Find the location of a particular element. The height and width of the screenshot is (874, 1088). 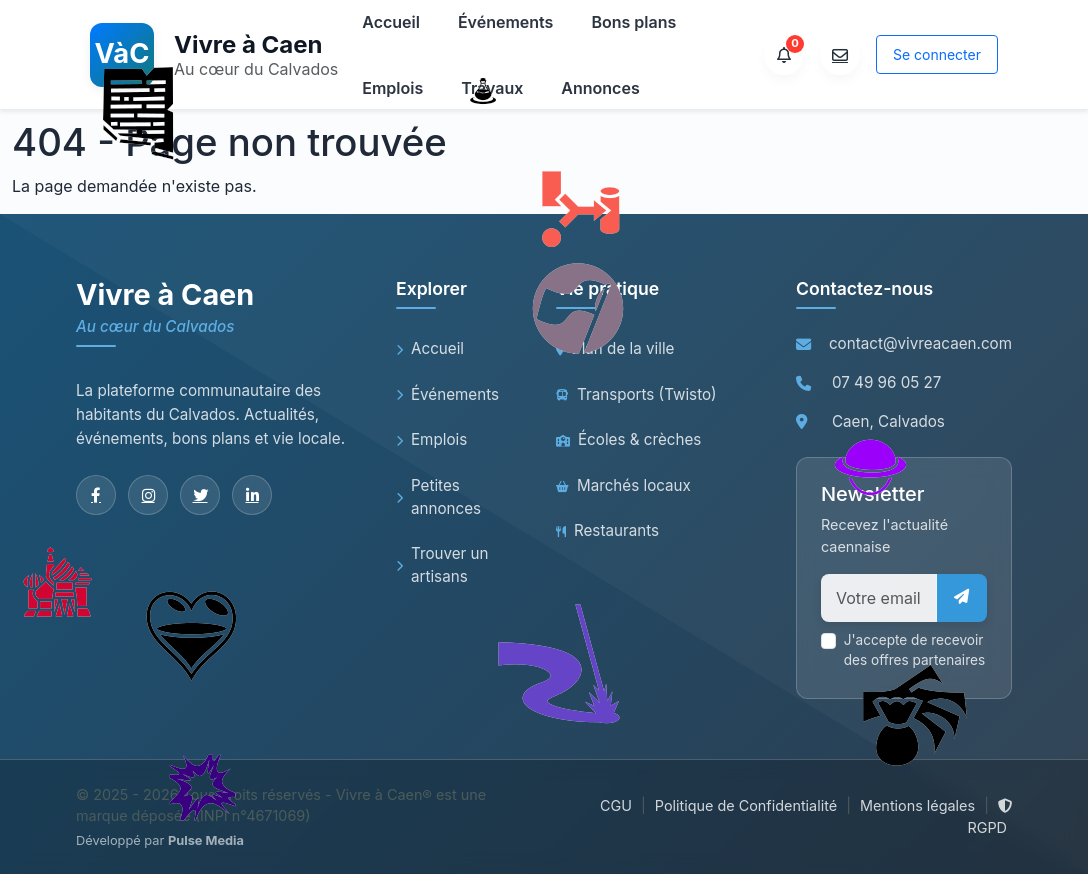

access notes or written records is located at coordinates (136, 112).